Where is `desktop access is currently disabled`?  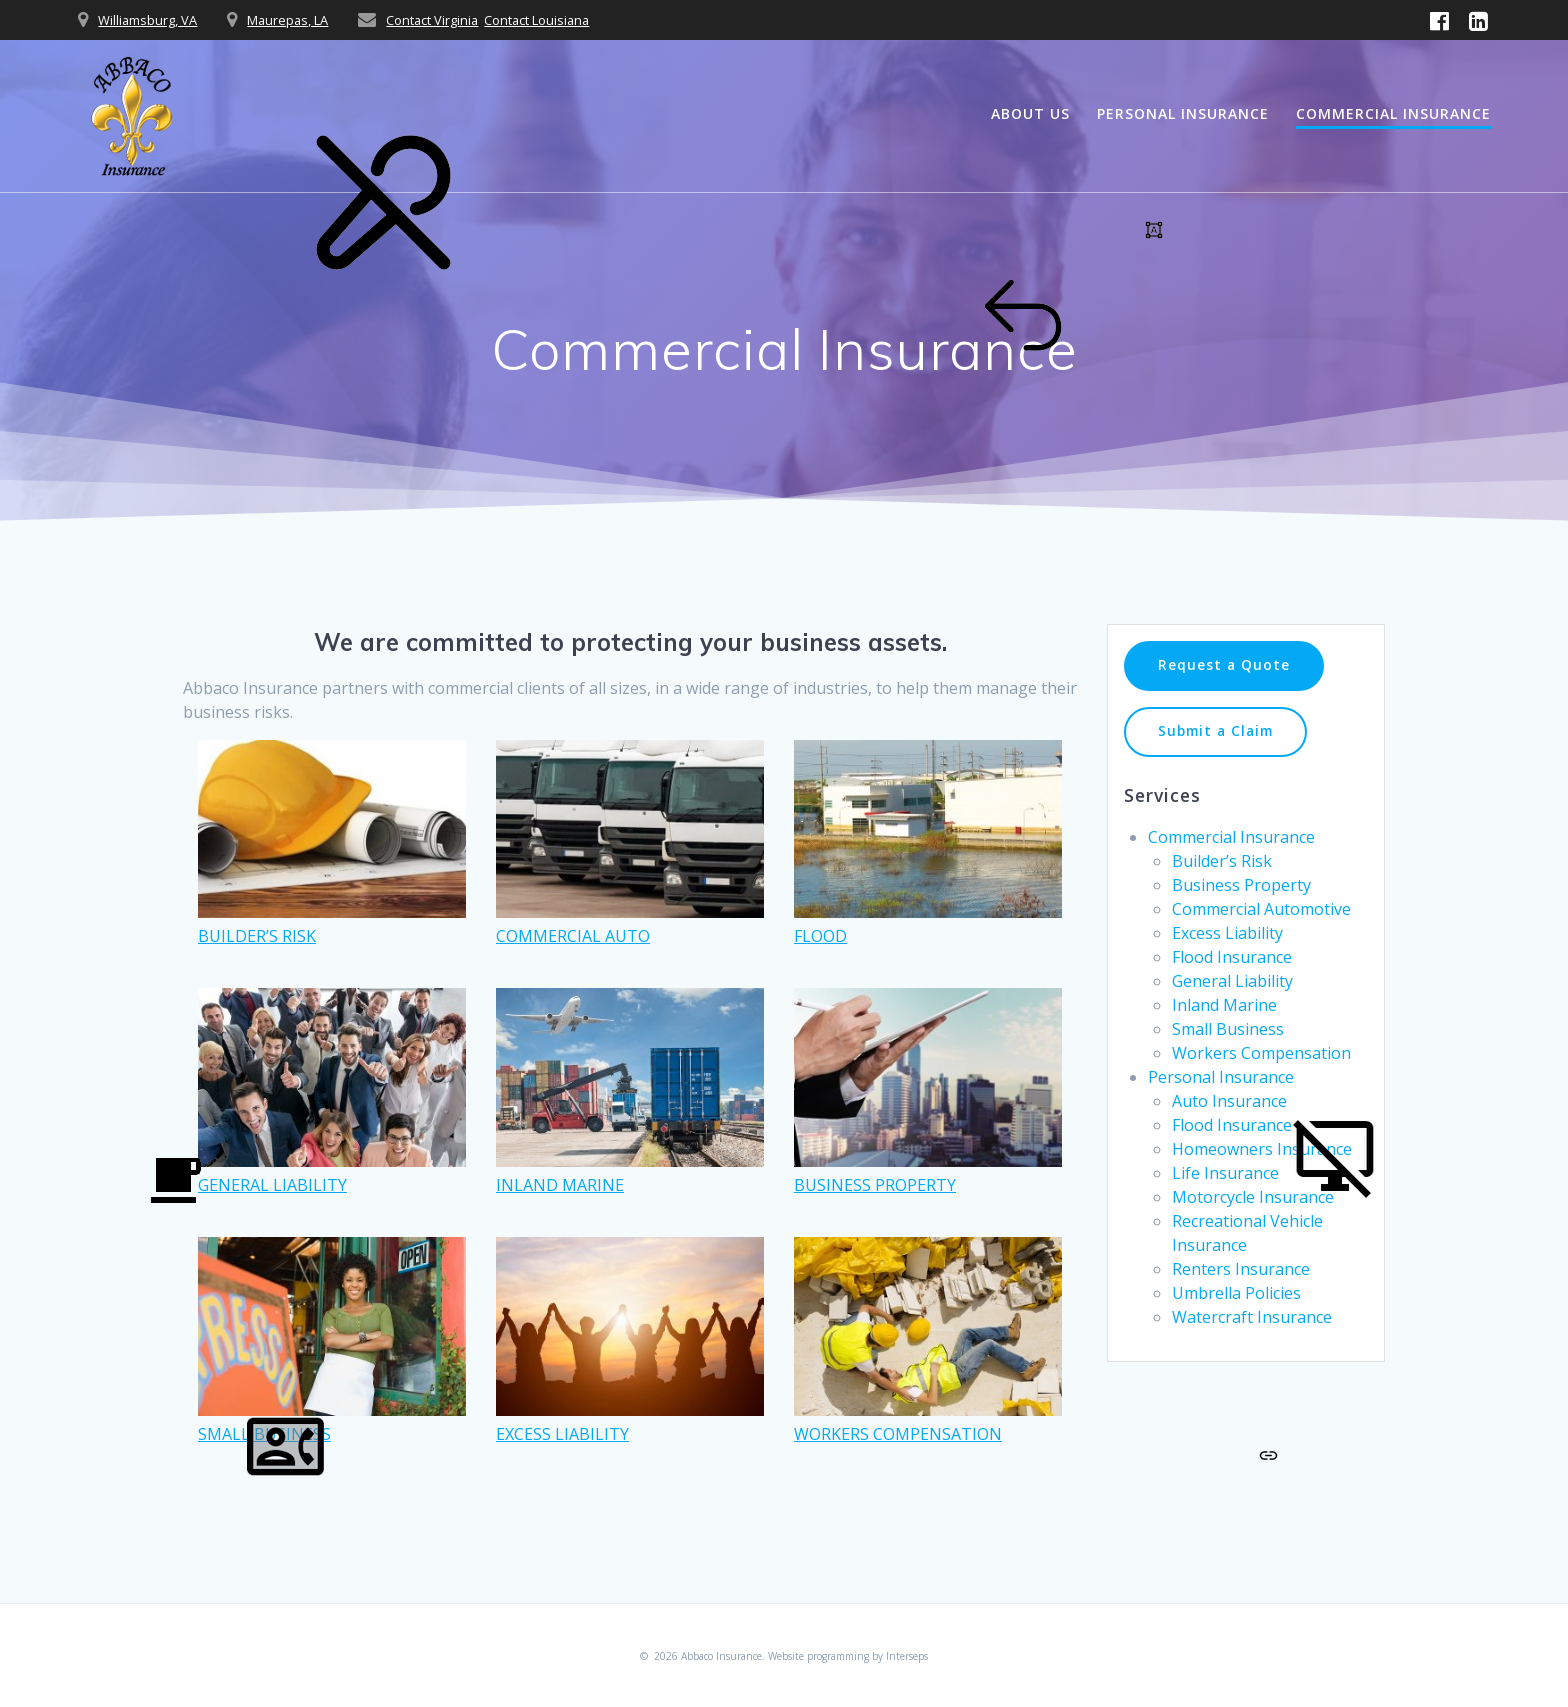 desktop access is currently disabled is located at coordinates (1335, 1156).